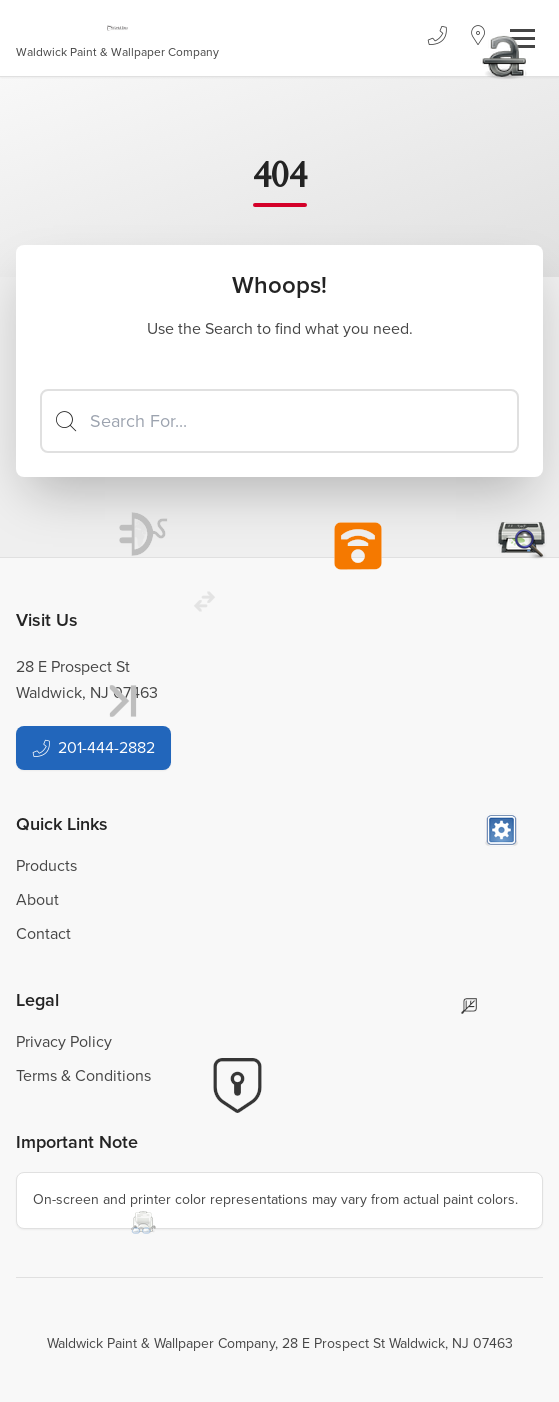 The image size is (559, 1402). Describe the element at coordinates (204, 601) in the screenshot. I see `indicates idle network activity` at that location.